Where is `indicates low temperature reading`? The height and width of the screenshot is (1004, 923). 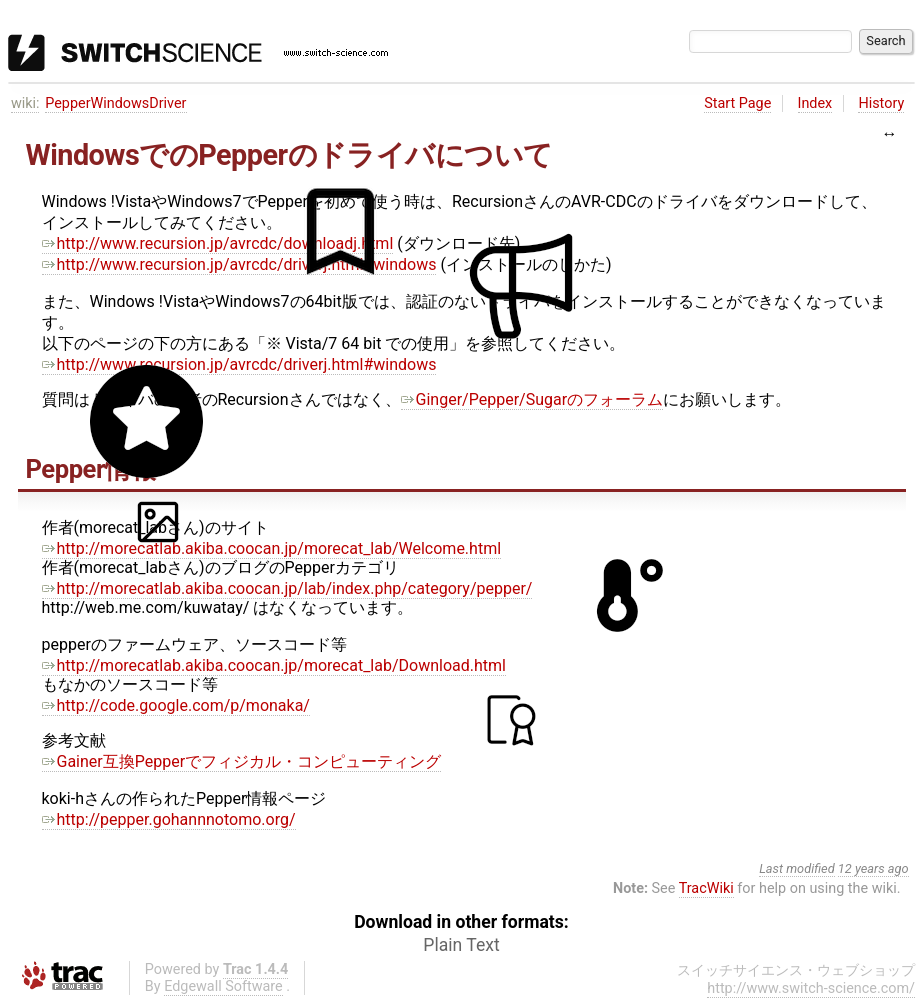
indicates low temperature reading is located at coordinates (626, 595).